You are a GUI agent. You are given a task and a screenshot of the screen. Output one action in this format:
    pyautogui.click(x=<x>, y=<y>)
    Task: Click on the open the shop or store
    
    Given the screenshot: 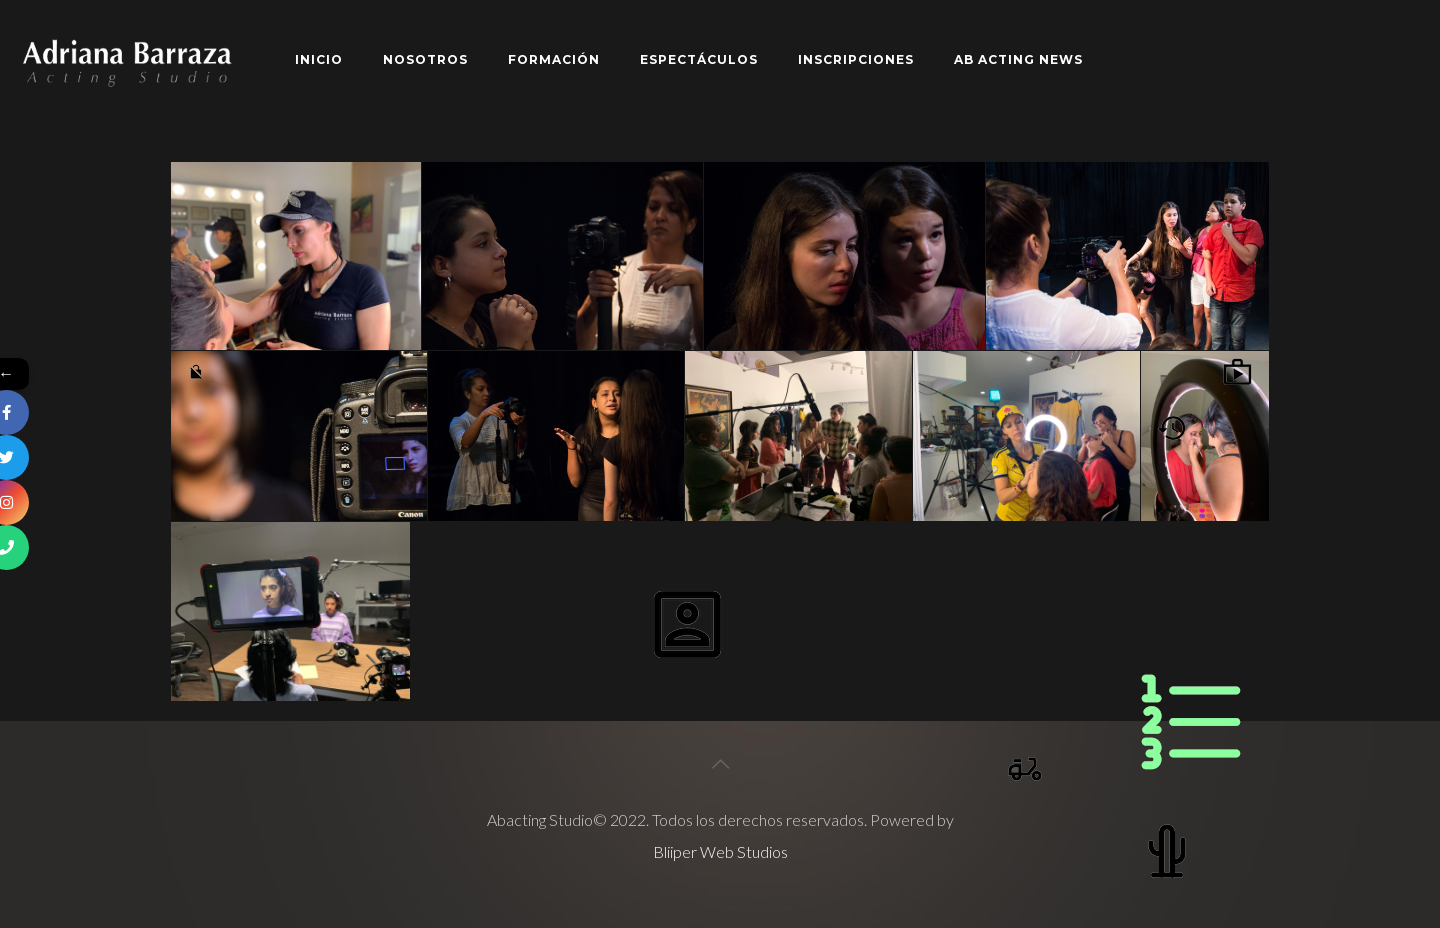 What is the action you would take?
    pyautogui.click(x=1237, y=372)
    